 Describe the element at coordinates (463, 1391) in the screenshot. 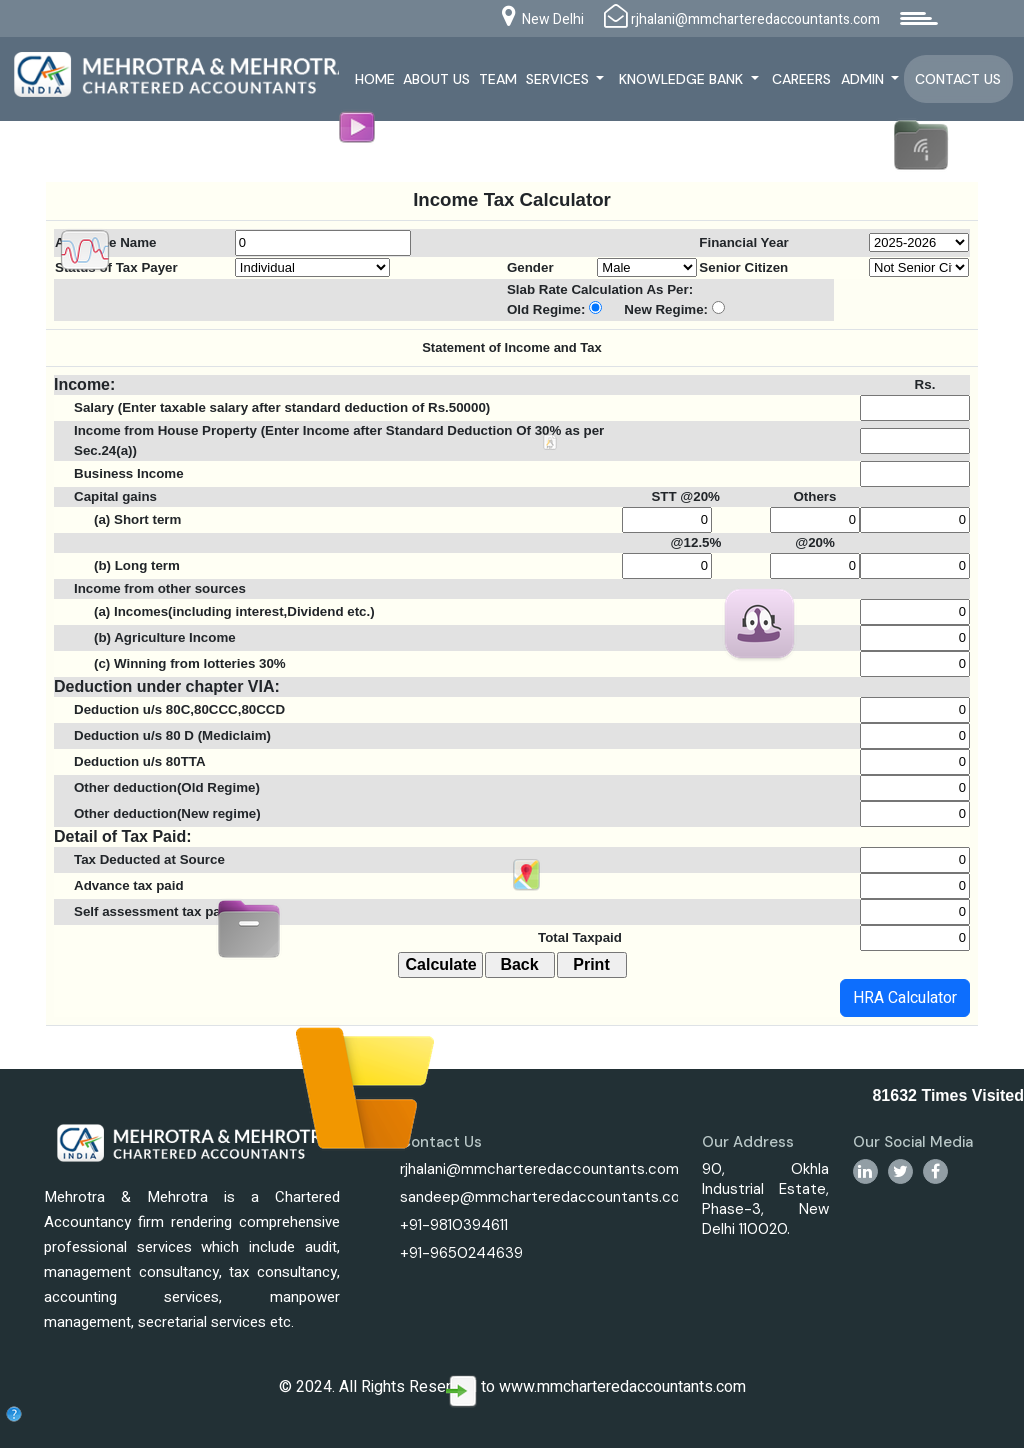

I see `import a document or file` at that location.